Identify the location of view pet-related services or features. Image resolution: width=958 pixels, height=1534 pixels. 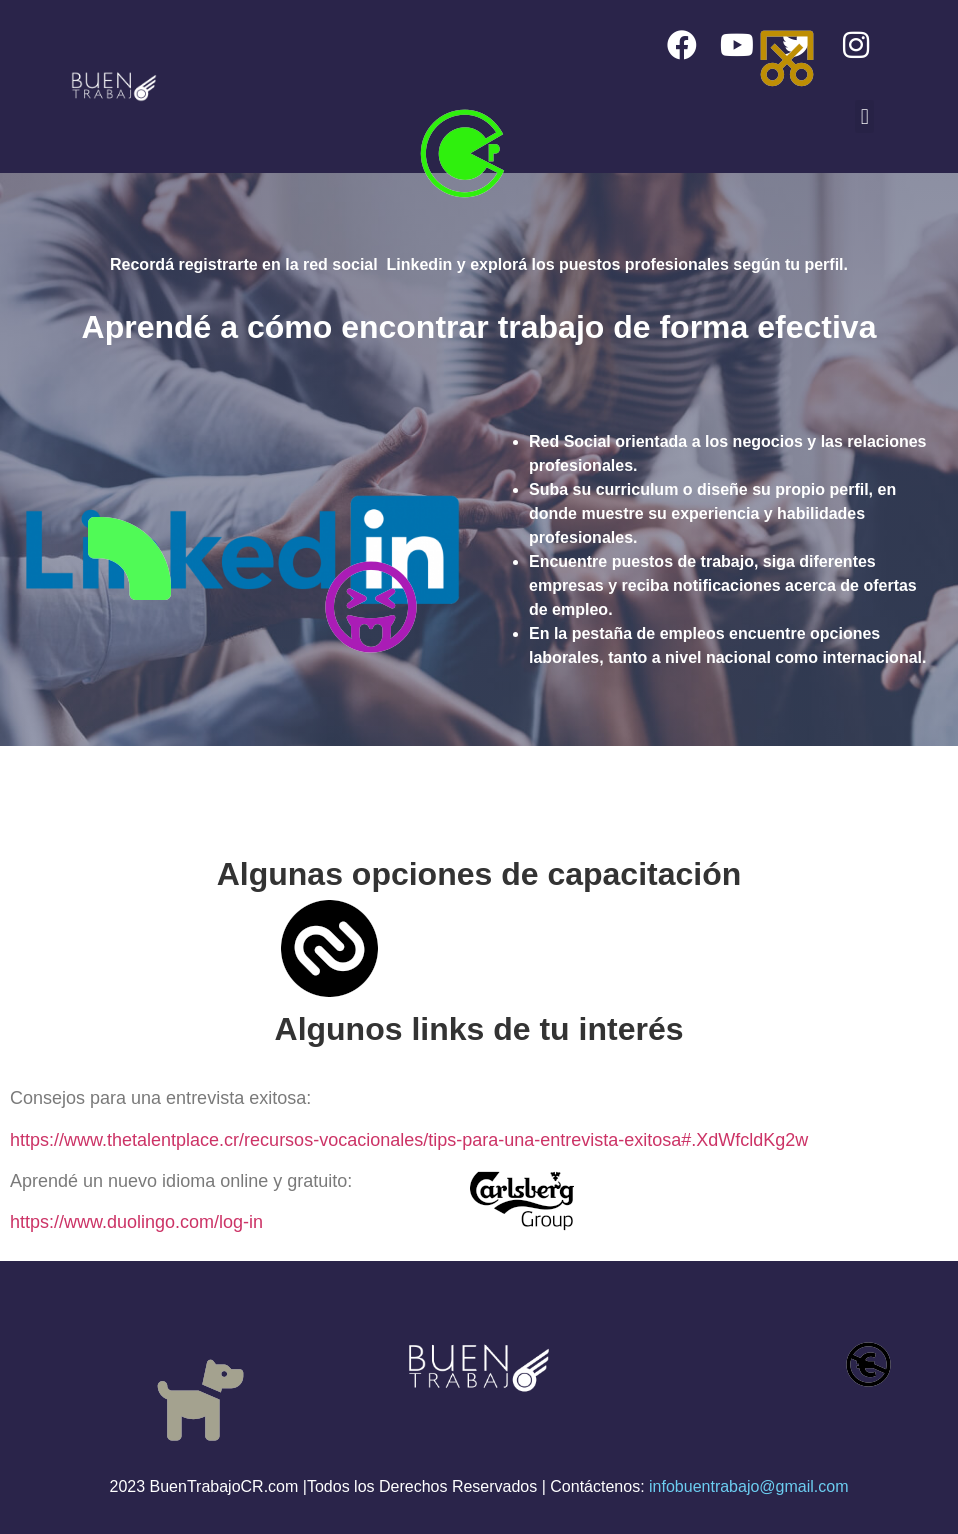
(200, 1402).